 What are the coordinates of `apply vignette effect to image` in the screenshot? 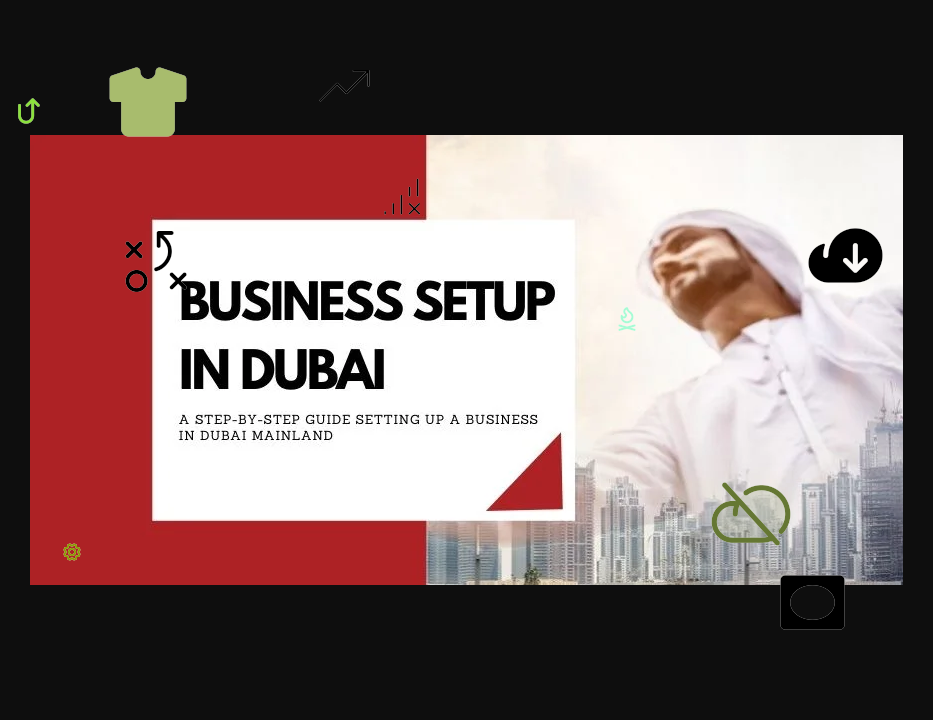 It's located at (812, 602).